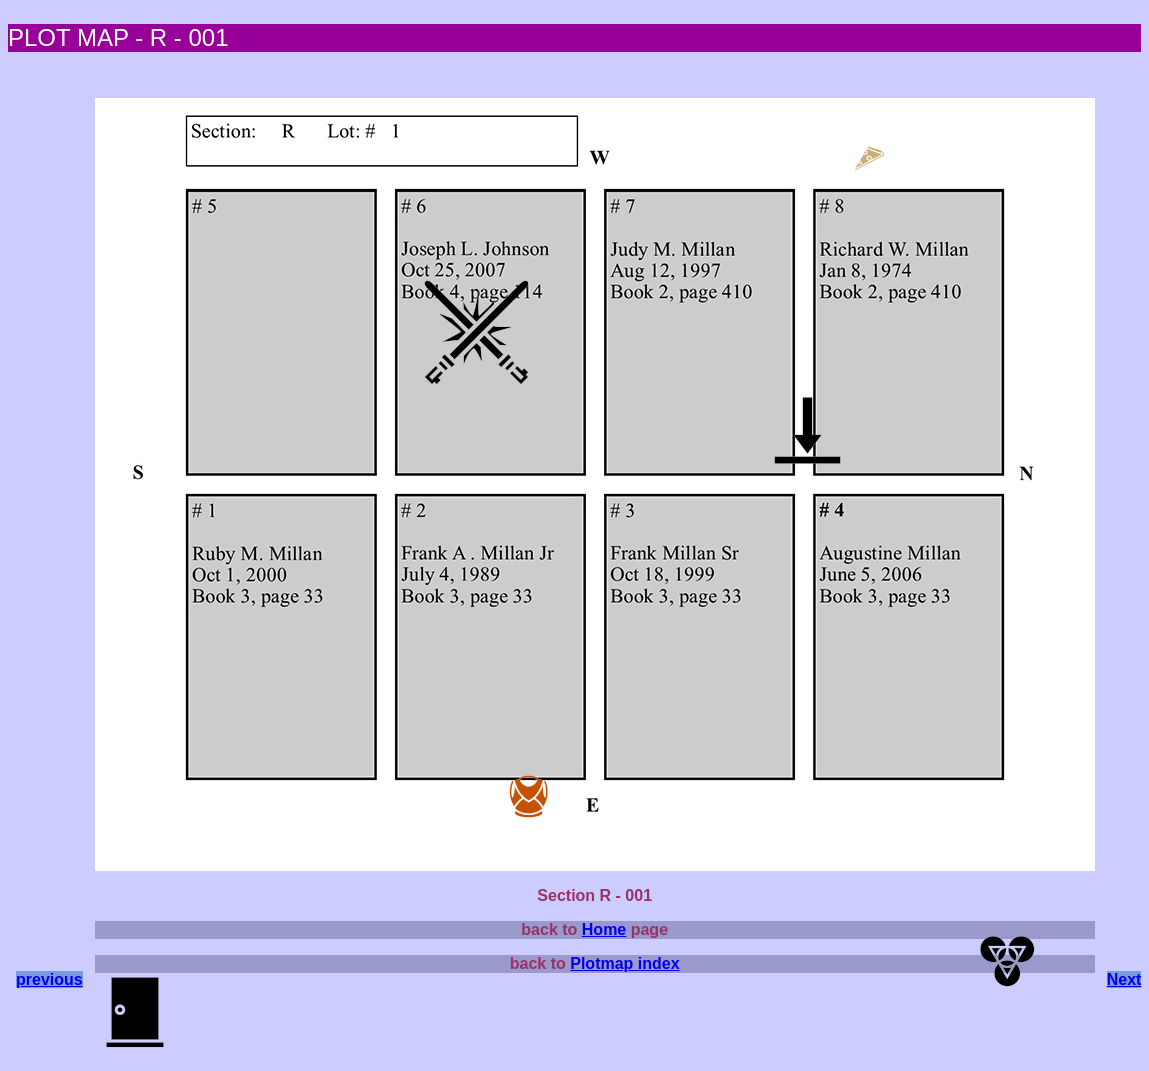 The height and width of the screenshot is (1071, 1149). Describe the element at coordinates (476, 332) in the screenshot. I see `access lightsaber combat or duel mode` at that location.